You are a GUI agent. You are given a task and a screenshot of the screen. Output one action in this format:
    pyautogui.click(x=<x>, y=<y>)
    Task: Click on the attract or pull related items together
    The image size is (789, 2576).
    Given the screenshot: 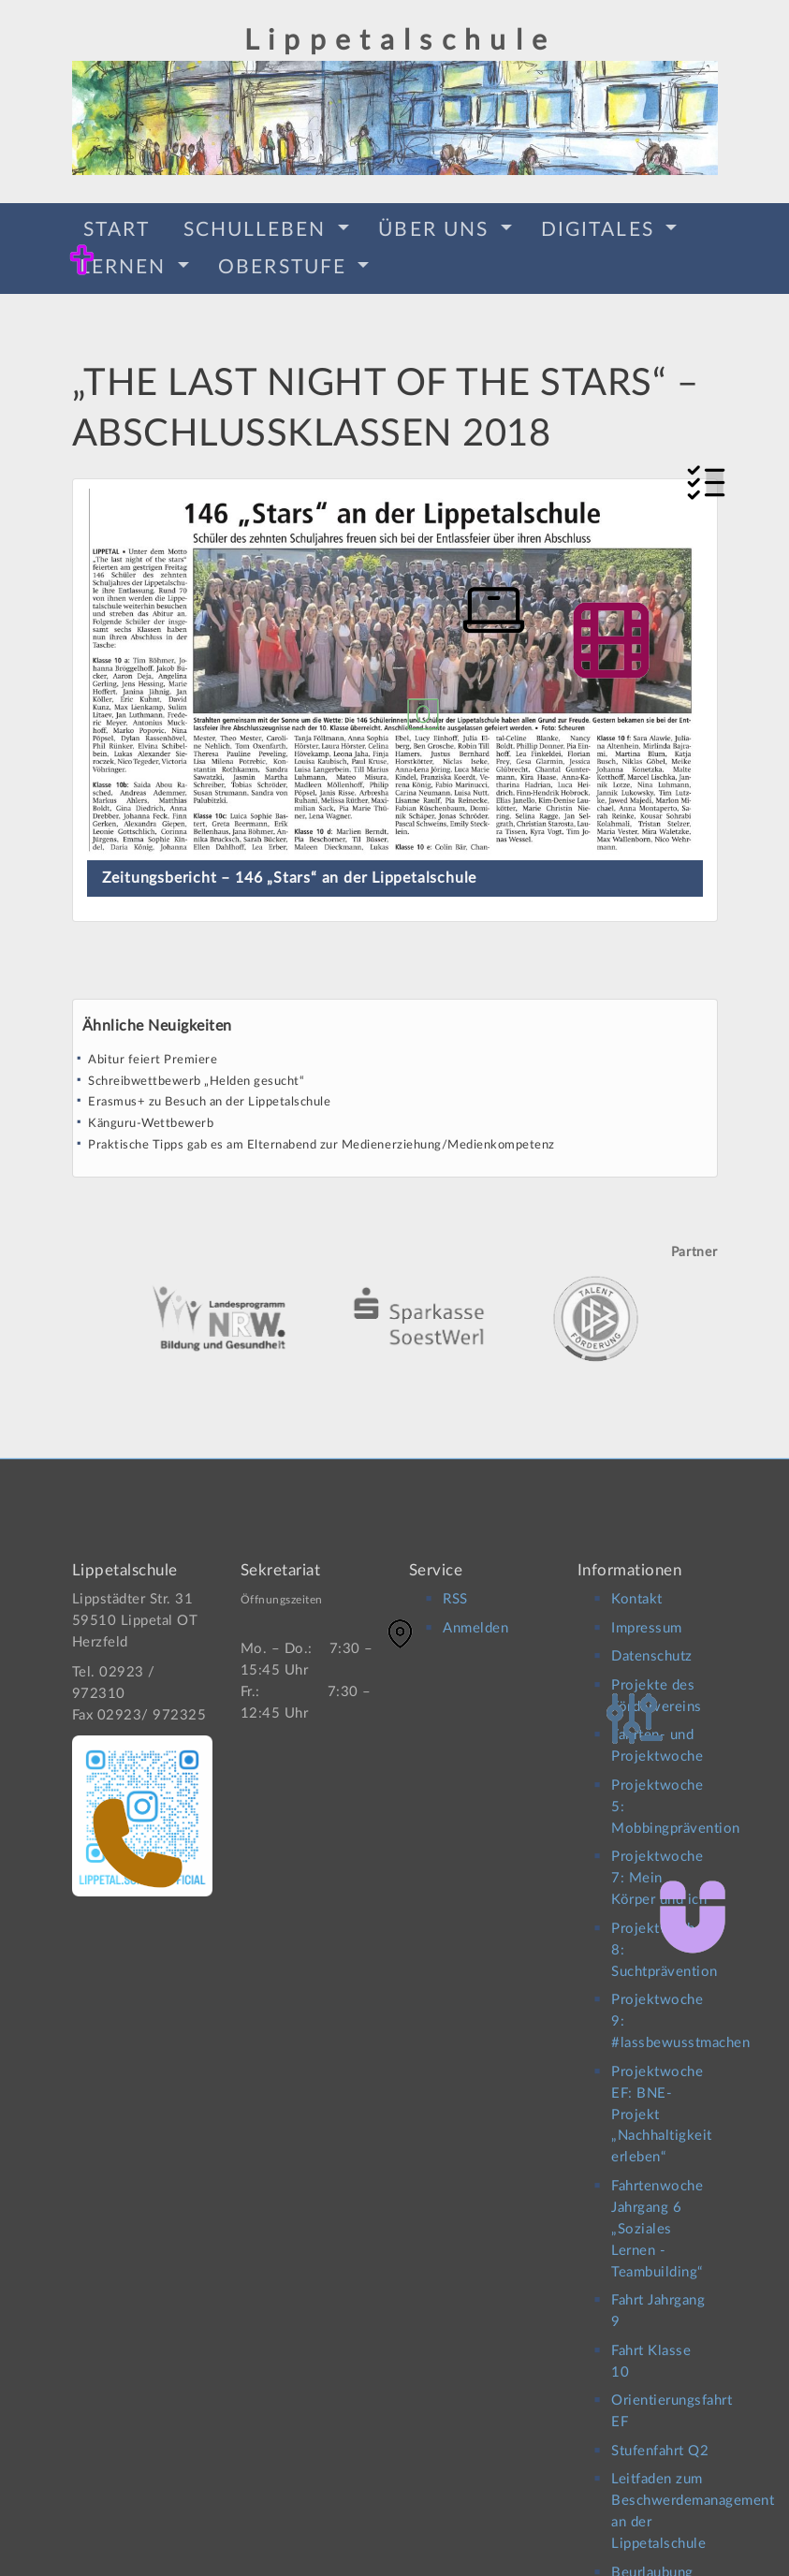 What is the action you would take?
    pyautogui.click(x=693, y=1917)
    